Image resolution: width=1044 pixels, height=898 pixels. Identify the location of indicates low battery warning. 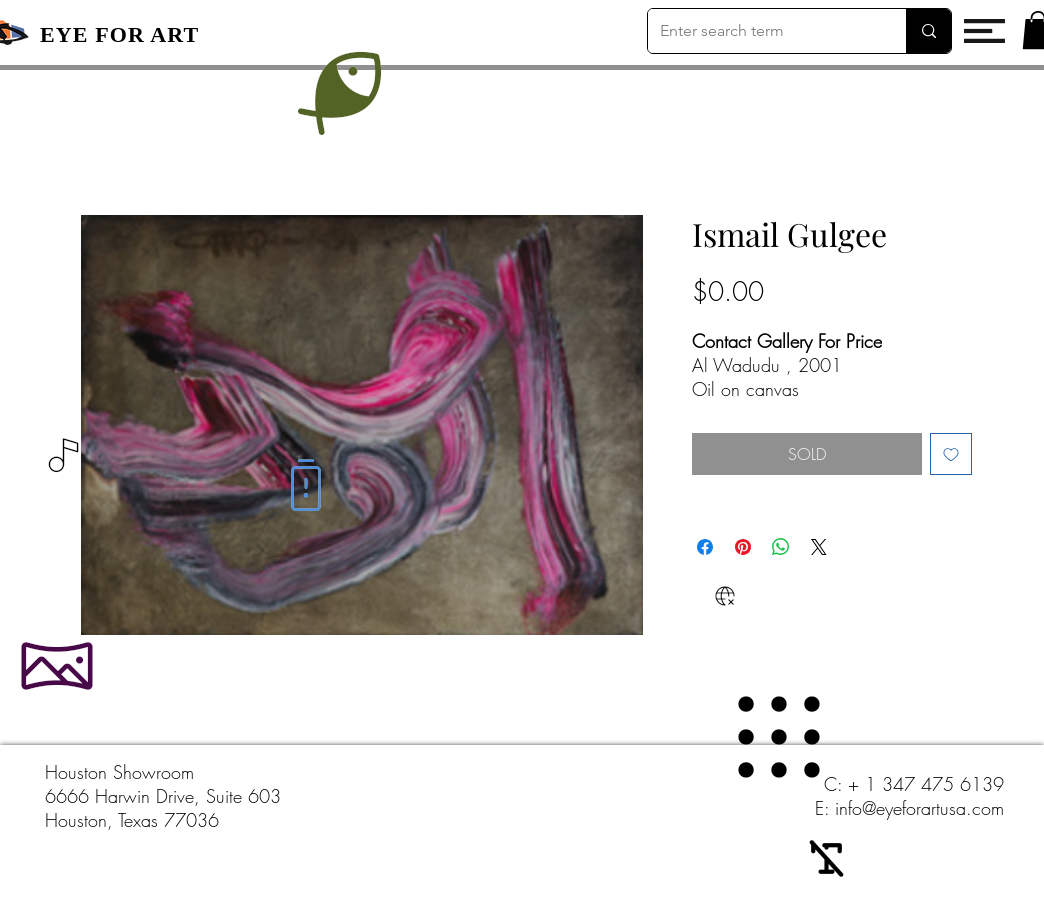
(306, 486).